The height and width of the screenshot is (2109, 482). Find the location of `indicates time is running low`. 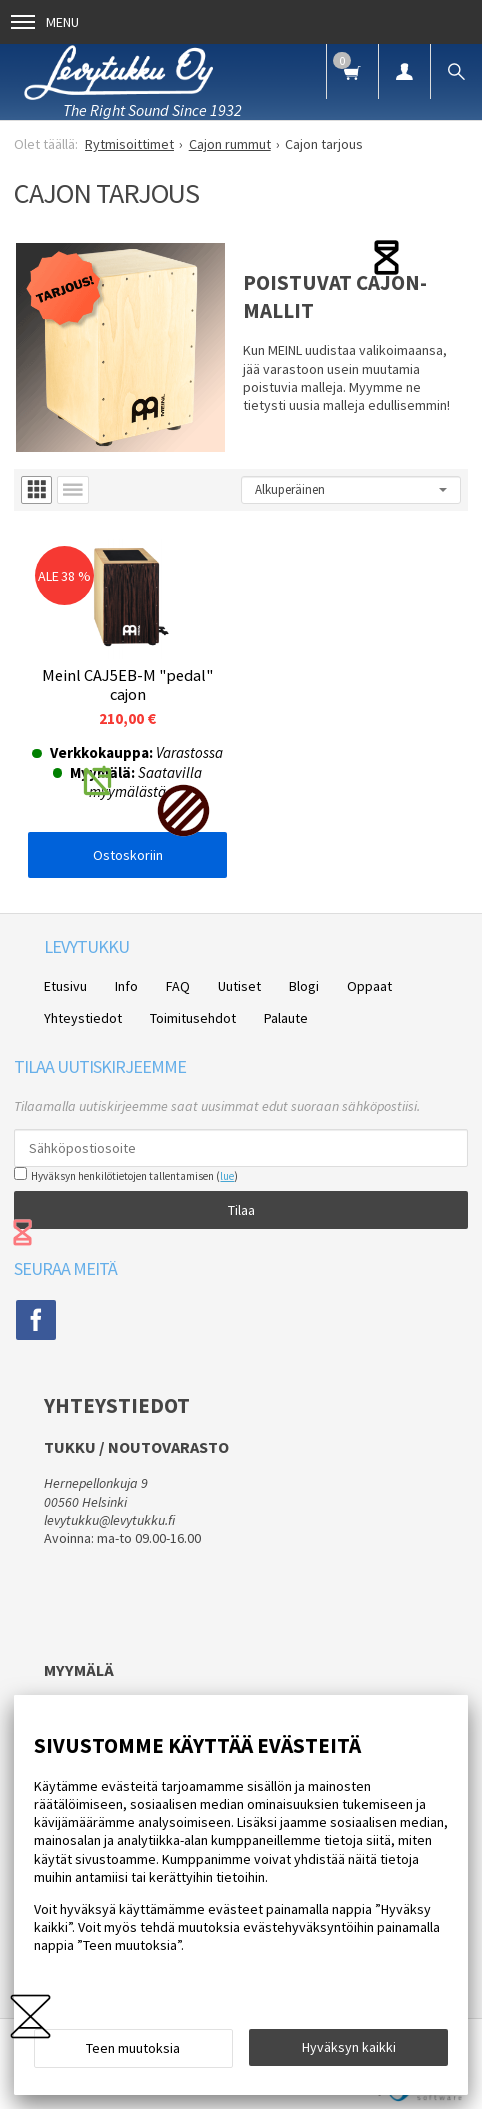

indicates time is running low is located at coordinates (22, 1232).